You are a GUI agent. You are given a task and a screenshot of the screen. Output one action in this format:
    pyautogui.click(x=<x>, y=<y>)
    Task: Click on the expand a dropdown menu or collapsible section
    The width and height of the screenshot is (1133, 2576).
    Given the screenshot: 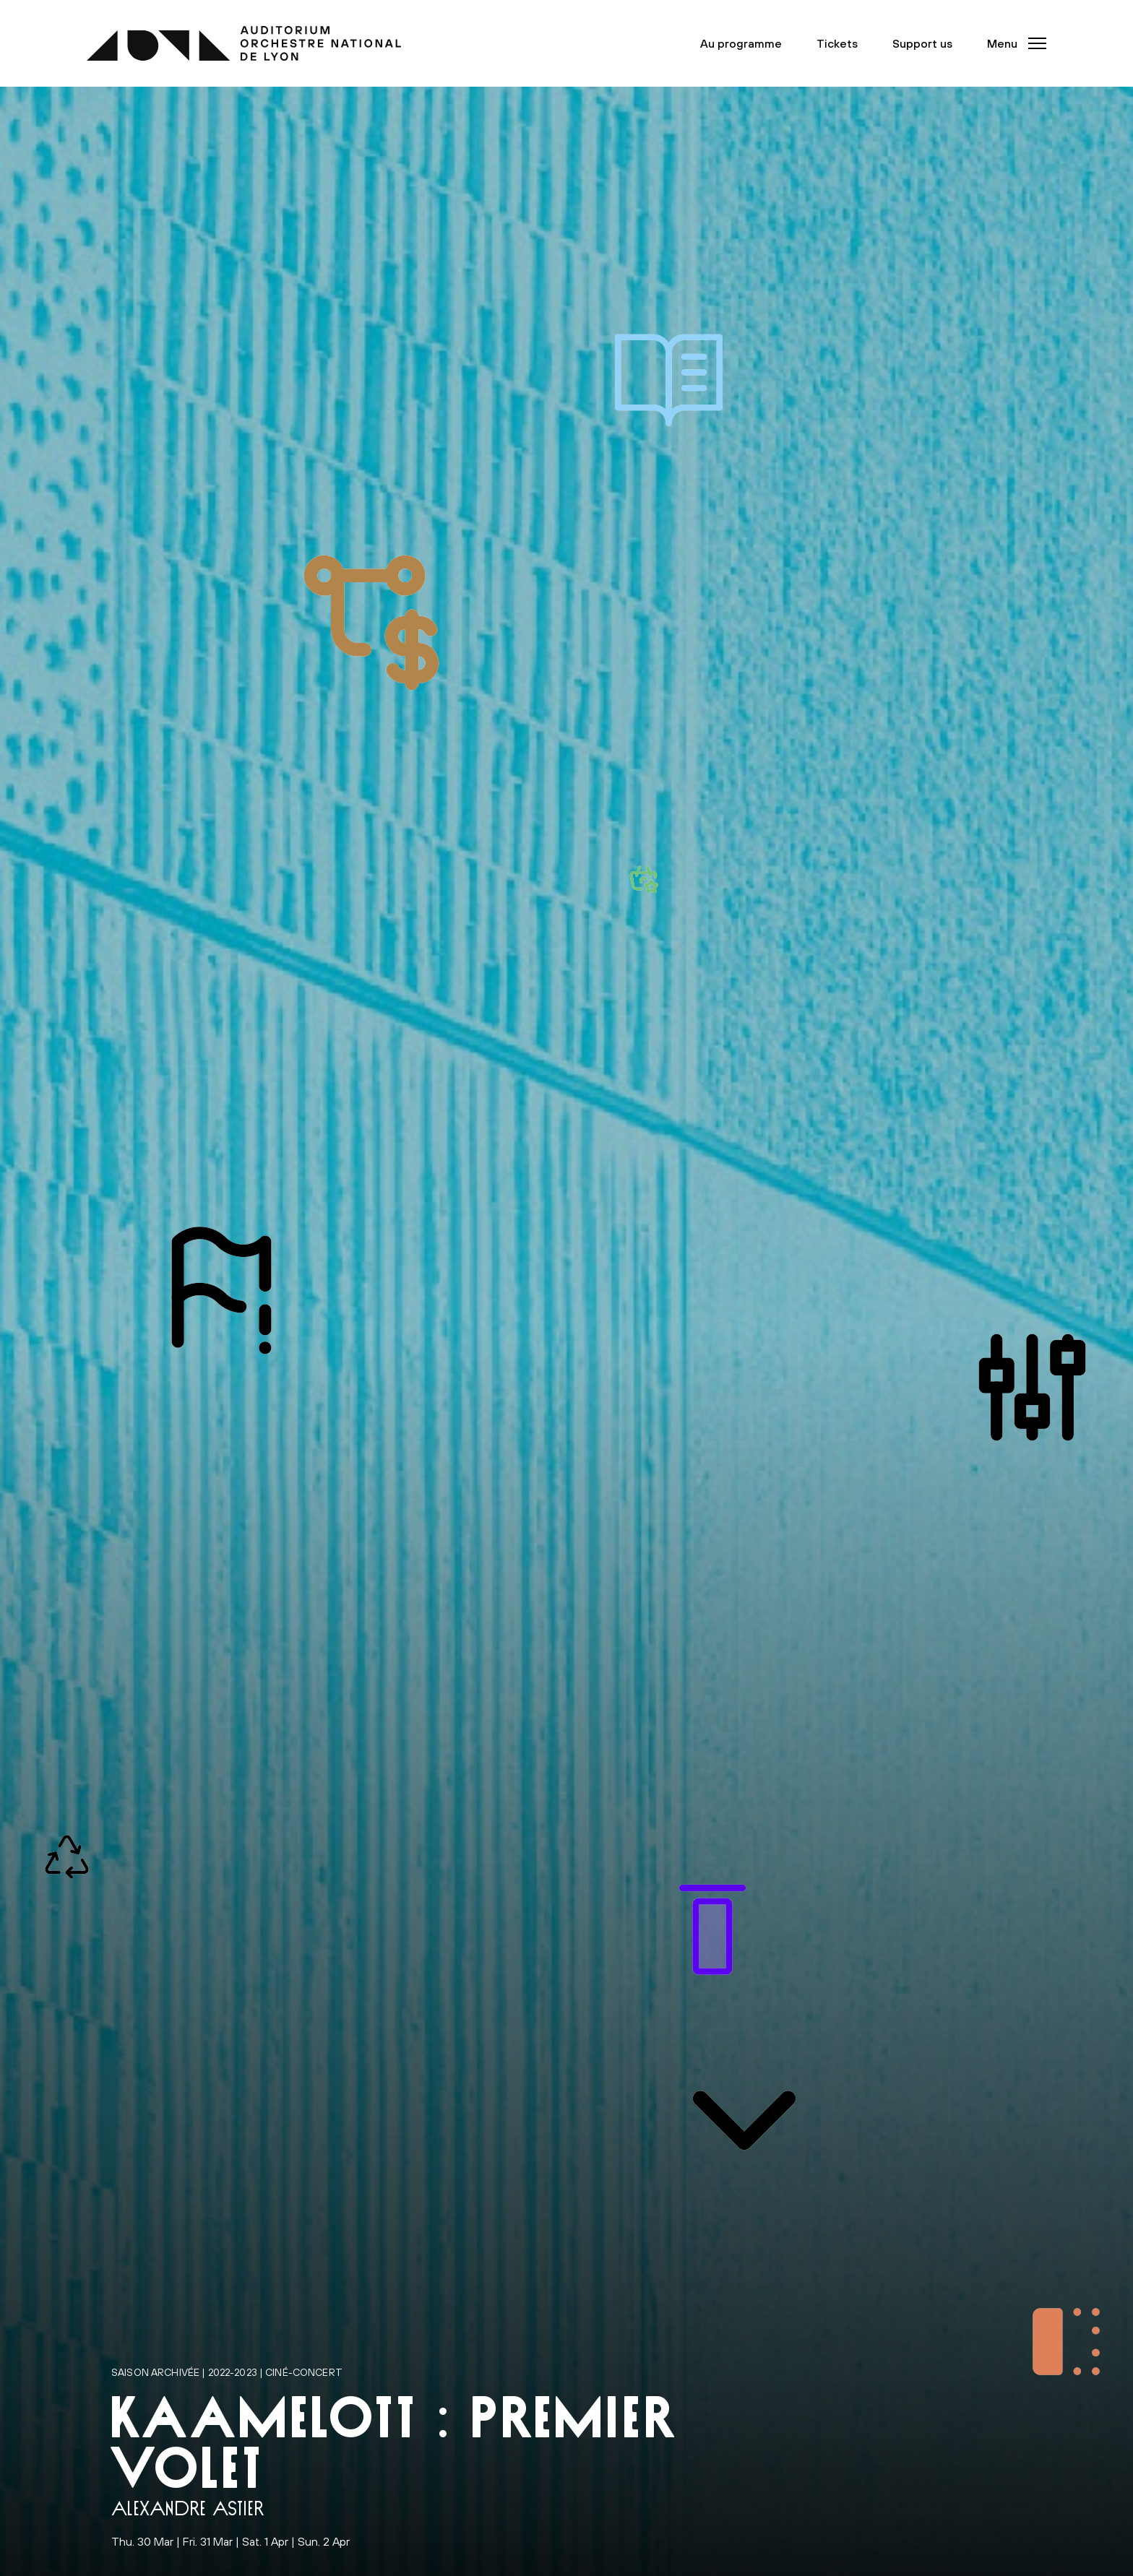 What is the action you would take?
    pyautogui.click(x=744, y=2122)
    